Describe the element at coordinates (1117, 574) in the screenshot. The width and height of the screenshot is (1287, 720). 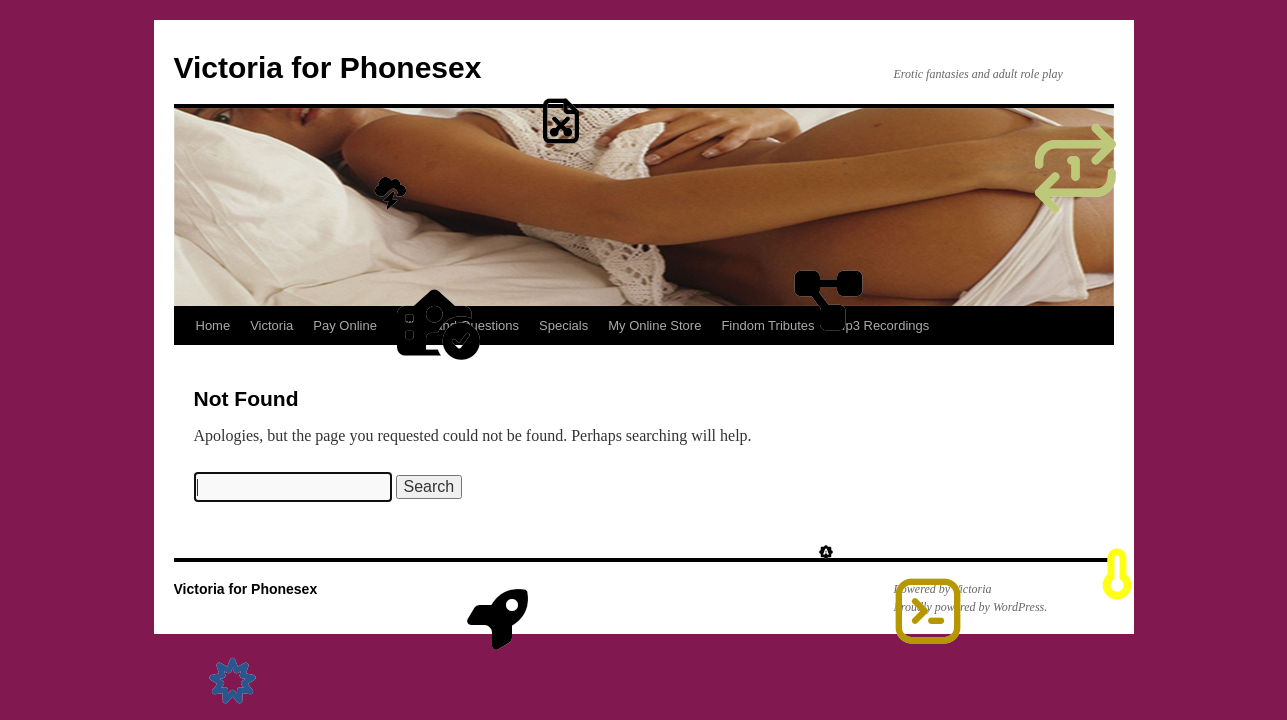
I see `indicates maximum temperature level` at that location.